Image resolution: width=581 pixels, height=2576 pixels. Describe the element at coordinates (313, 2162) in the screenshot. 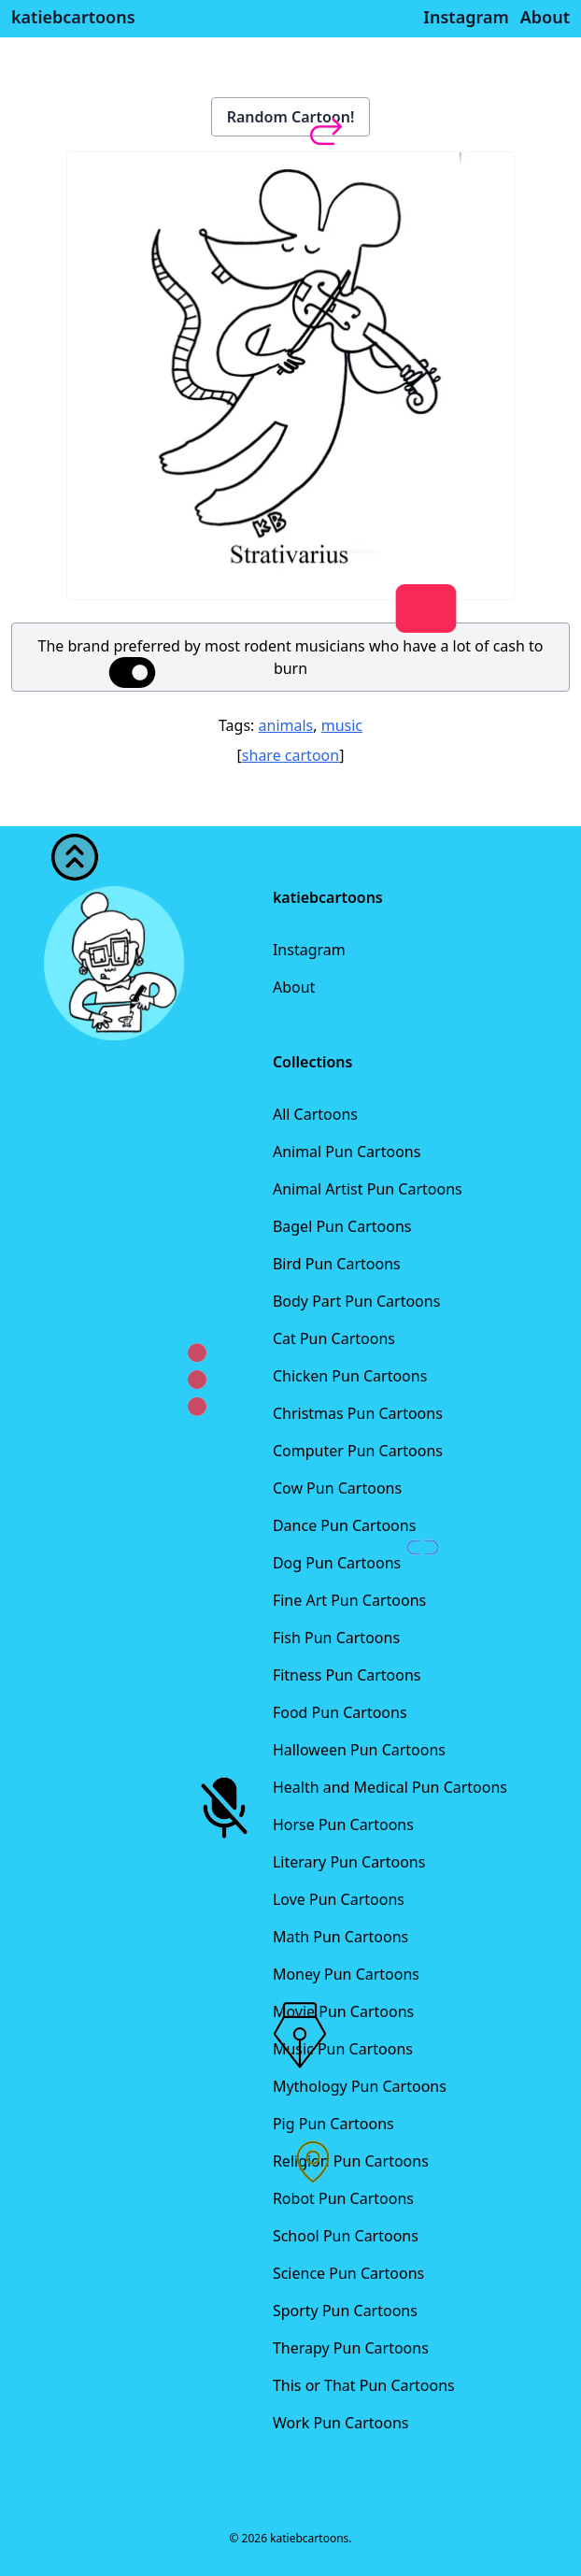

I see `view location on map` at that location.